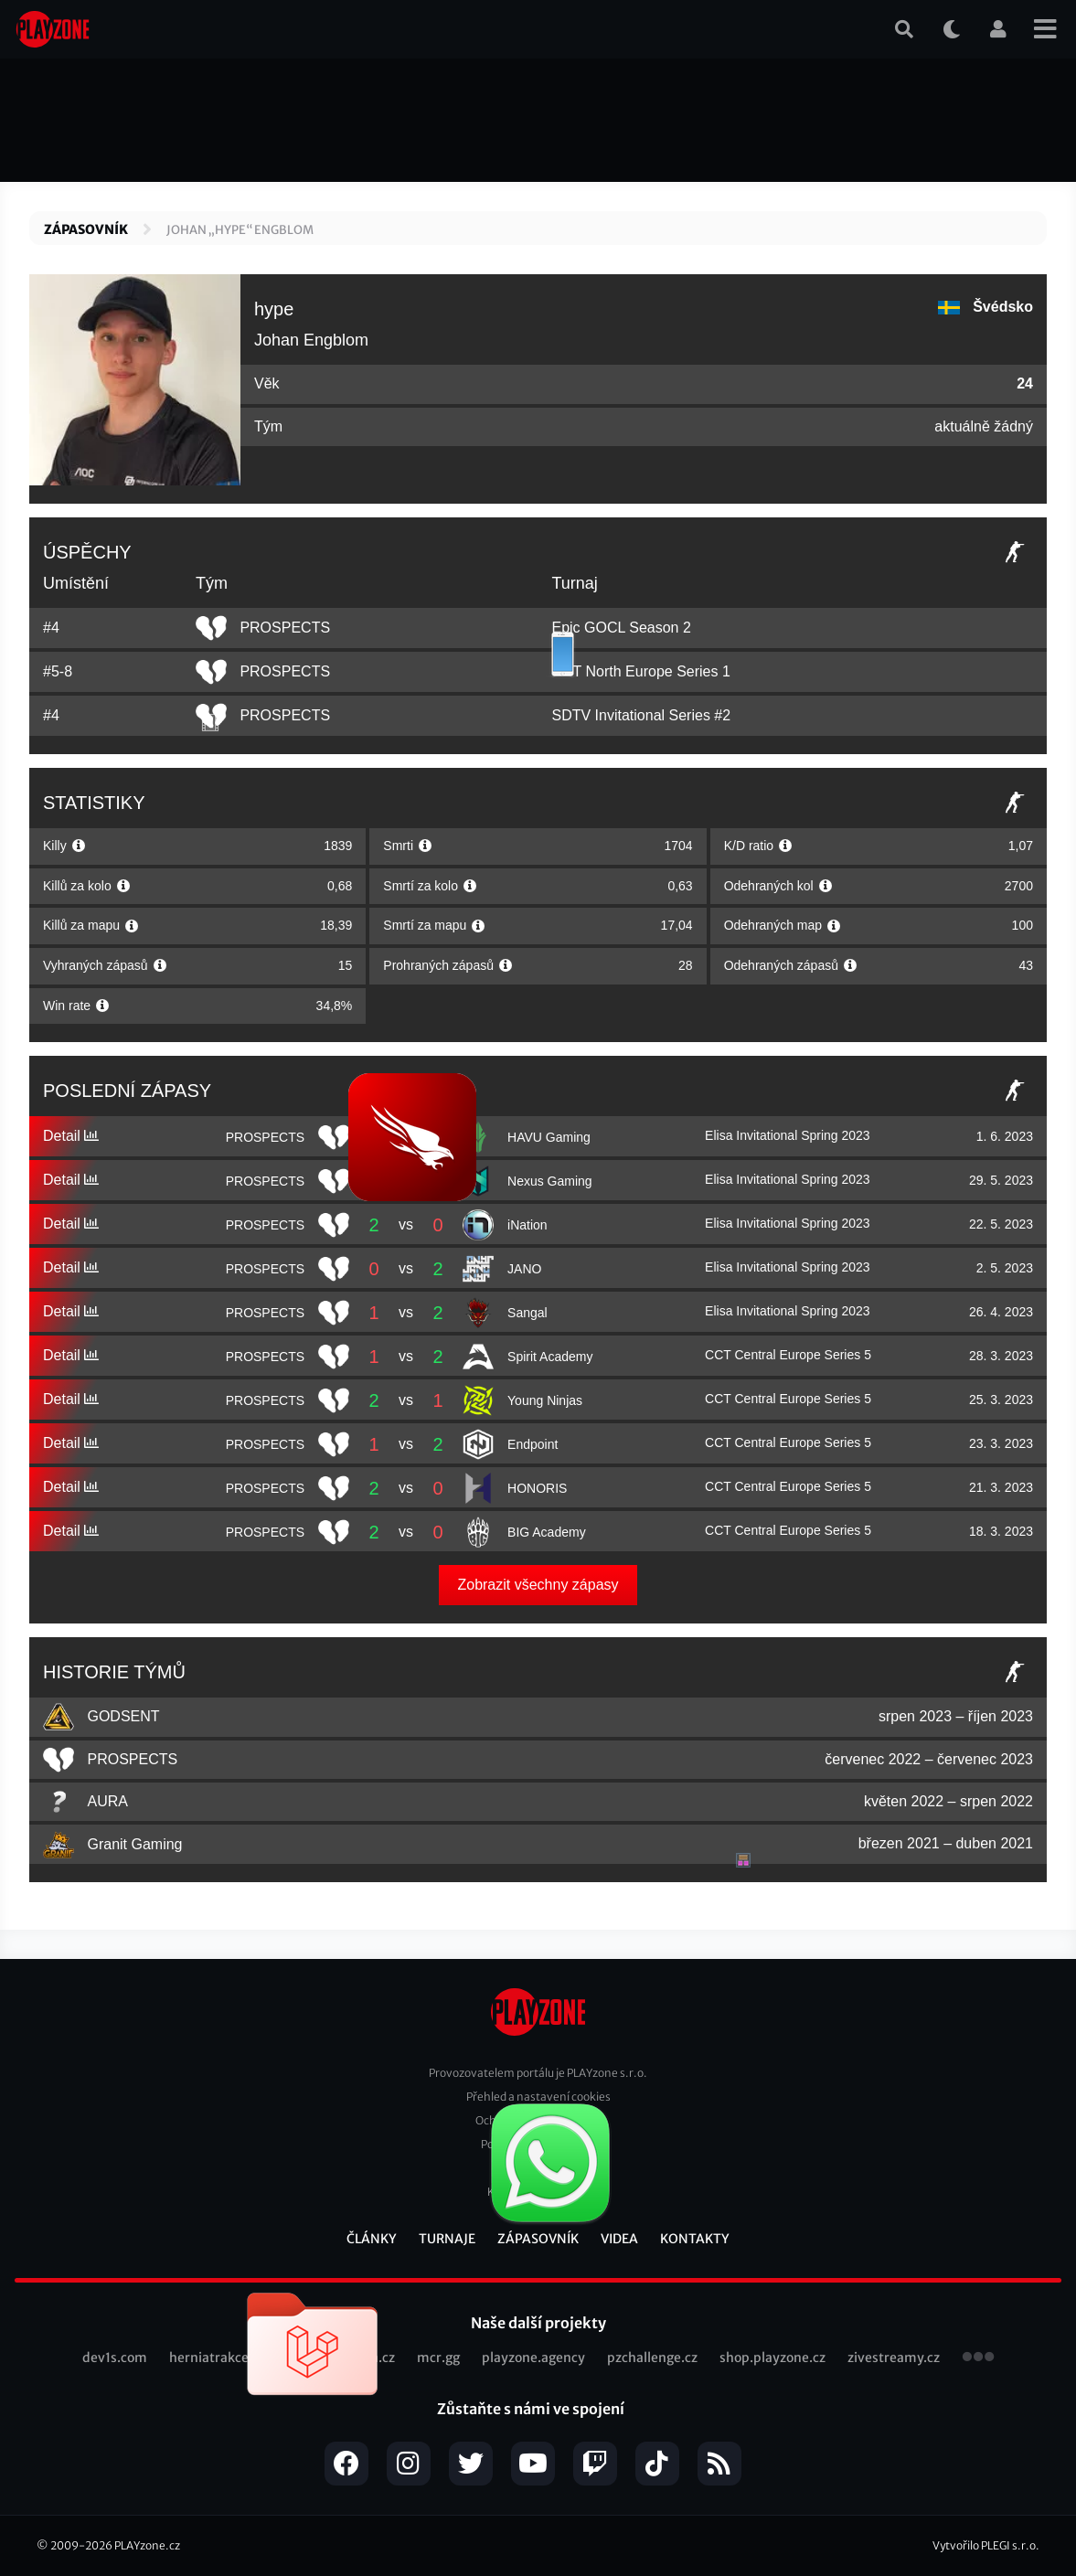 The width and height of the screenshot is (1076, 2576). Describe the element at coordinates (412, 1137) in the screenshot. I see `open CrowdStrike Falcon endpoint security app` at that location.